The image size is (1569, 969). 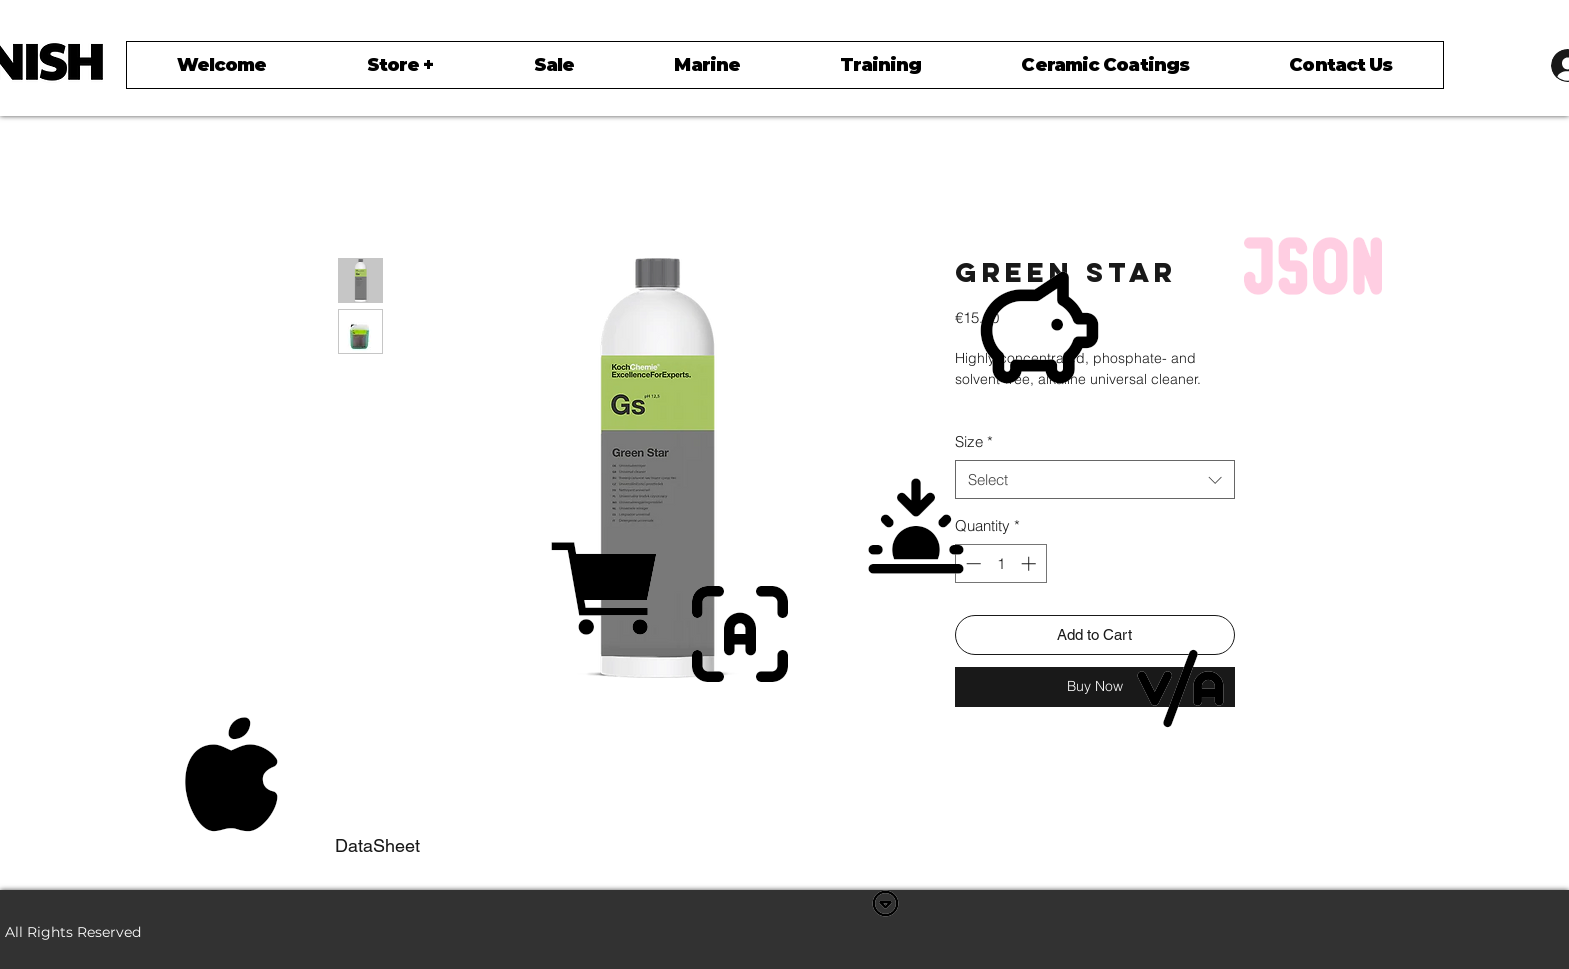 I want to click on enable auto-focus mode for camera, so click(x=740, y=634).